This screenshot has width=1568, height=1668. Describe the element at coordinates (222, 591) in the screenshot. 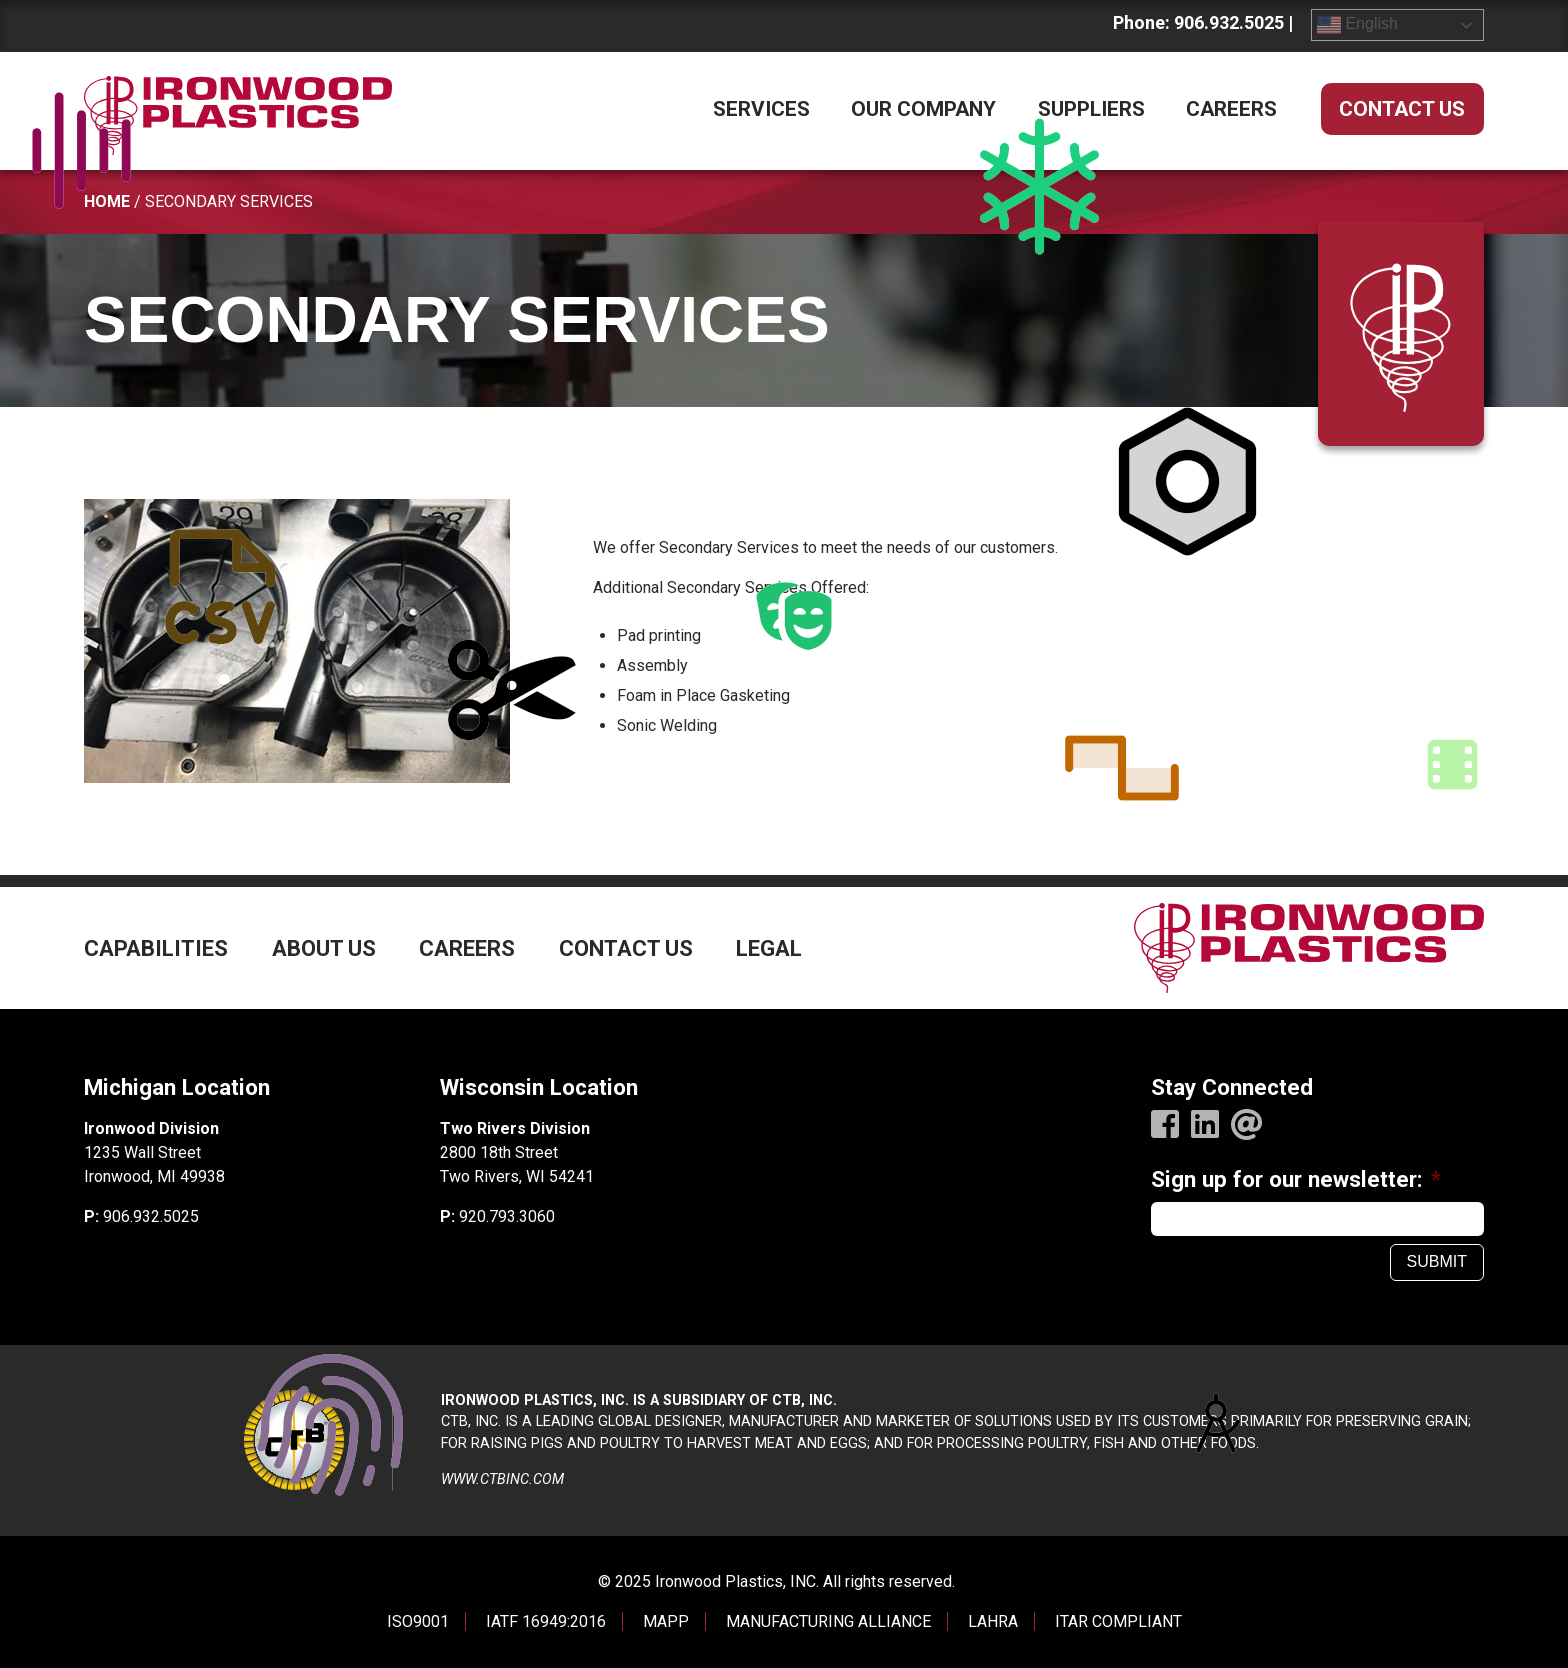

I see `open or view a CSV file` at that location.